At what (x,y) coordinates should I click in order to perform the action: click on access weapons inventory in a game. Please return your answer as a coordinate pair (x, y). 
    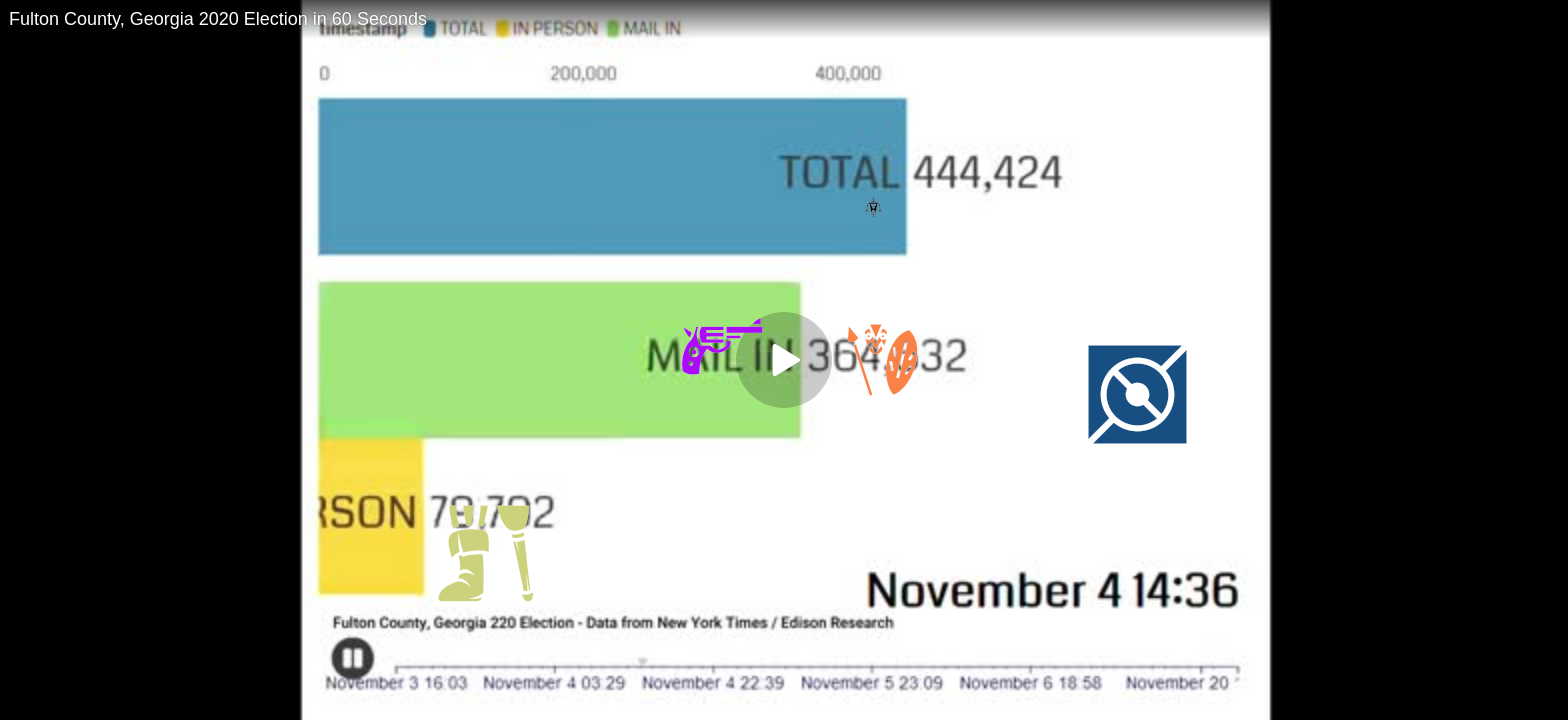
    Looking at the image, I should click on (722, 340).